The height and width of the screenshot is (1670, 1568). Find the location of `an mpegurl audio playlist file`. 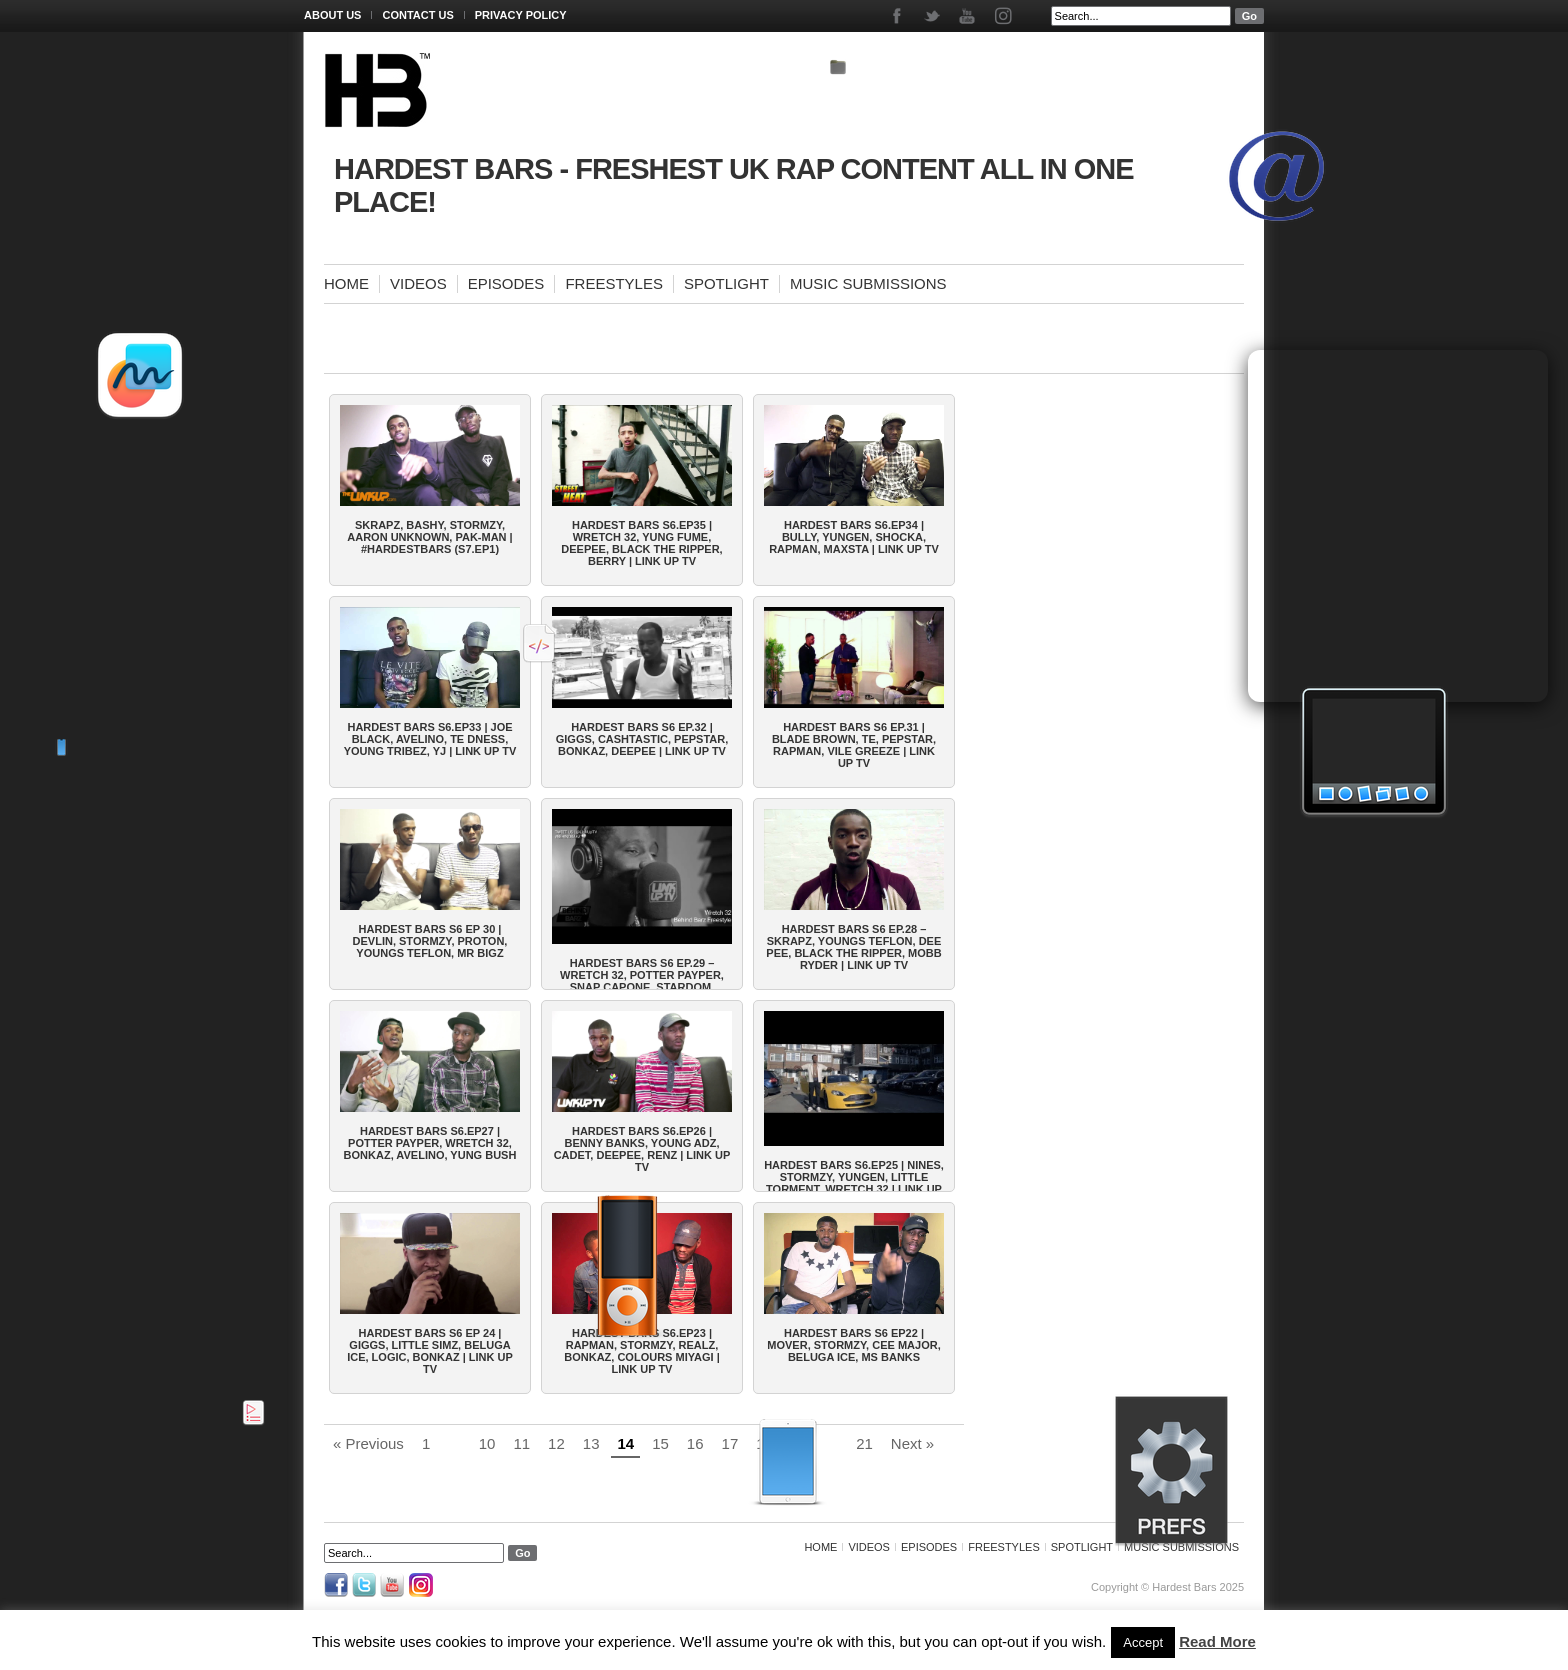

an mpegurl audio playlist file is located at coordinates (253, 1412).